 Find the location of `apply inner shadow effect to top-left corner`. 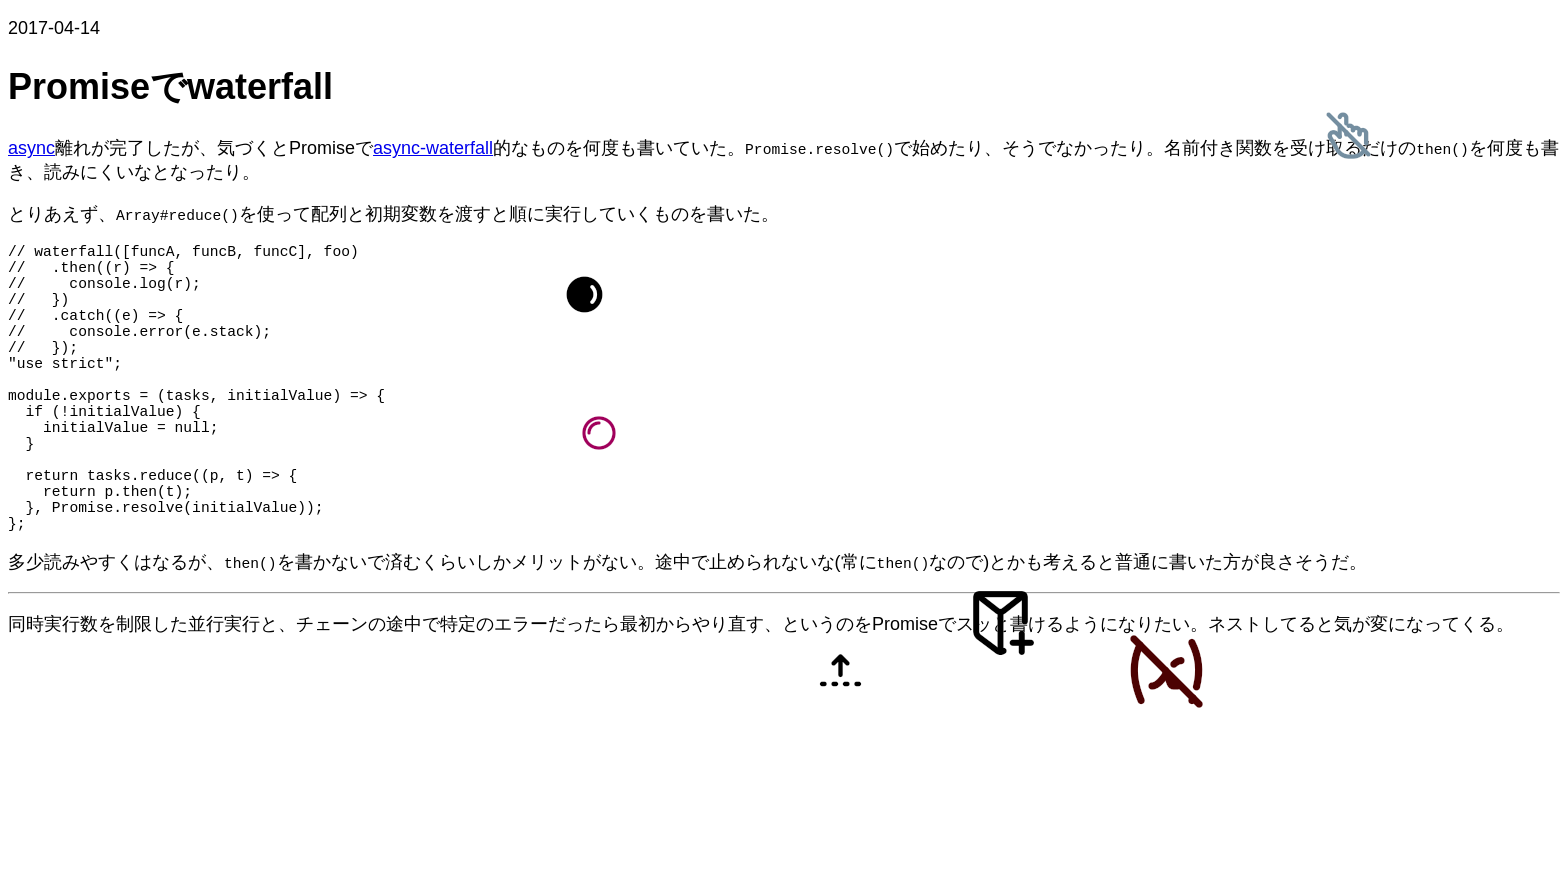

apply inner shadow effect to top-left corner is located at coordinates (599, 433).